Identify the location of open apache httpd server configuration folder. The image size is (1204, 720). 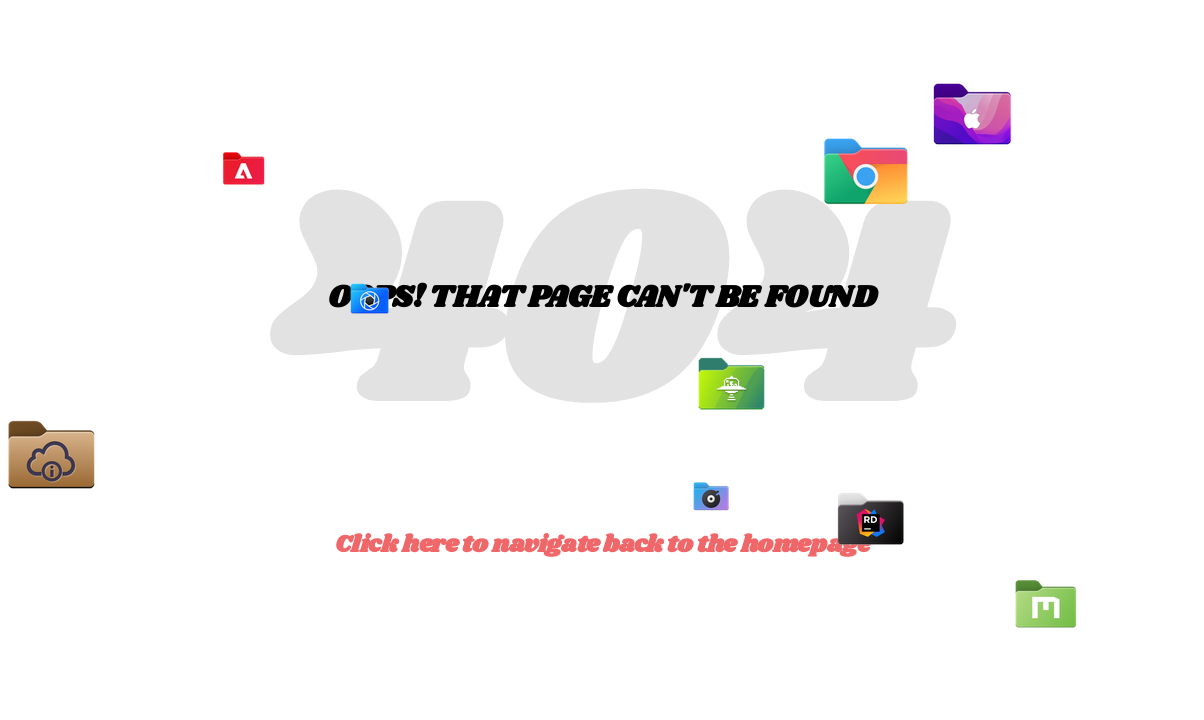
(51, 457).